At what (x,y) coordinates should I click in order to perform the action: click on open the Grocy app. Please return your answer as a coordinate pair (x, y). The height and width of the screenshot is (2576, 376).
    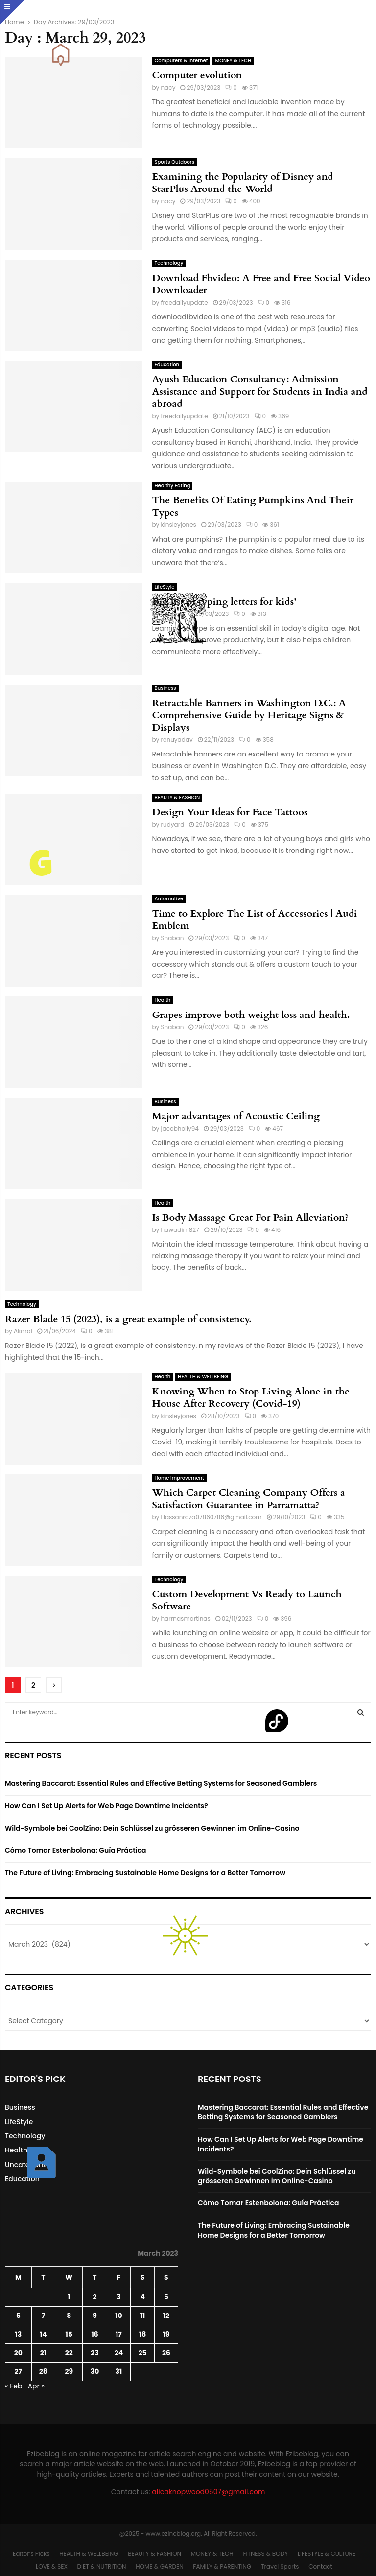
    Looking at the image, I should click on (41, 863).